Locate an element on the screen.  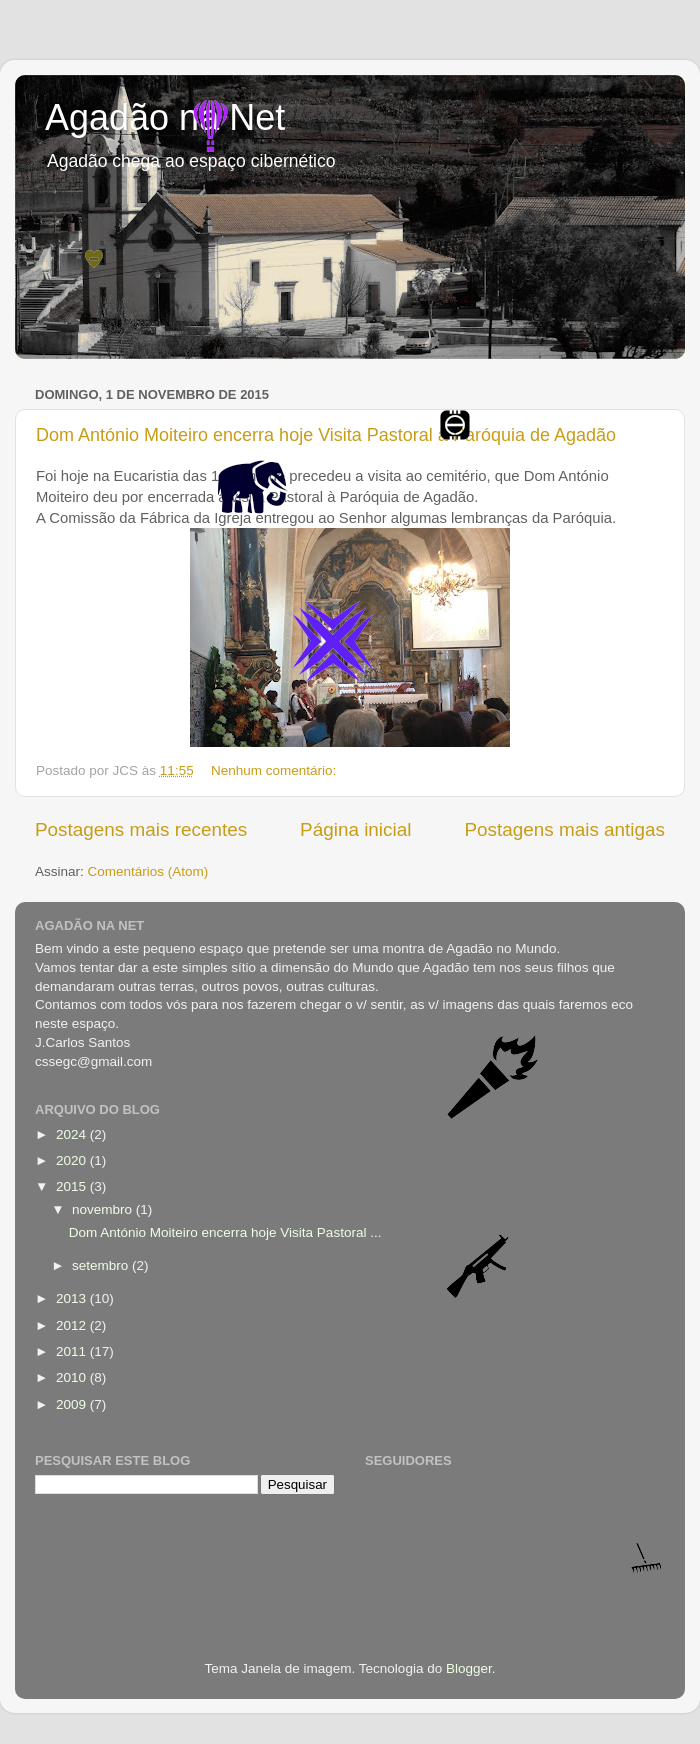
toggle flashlight or torch mode is located at coordinates (492, 1073).